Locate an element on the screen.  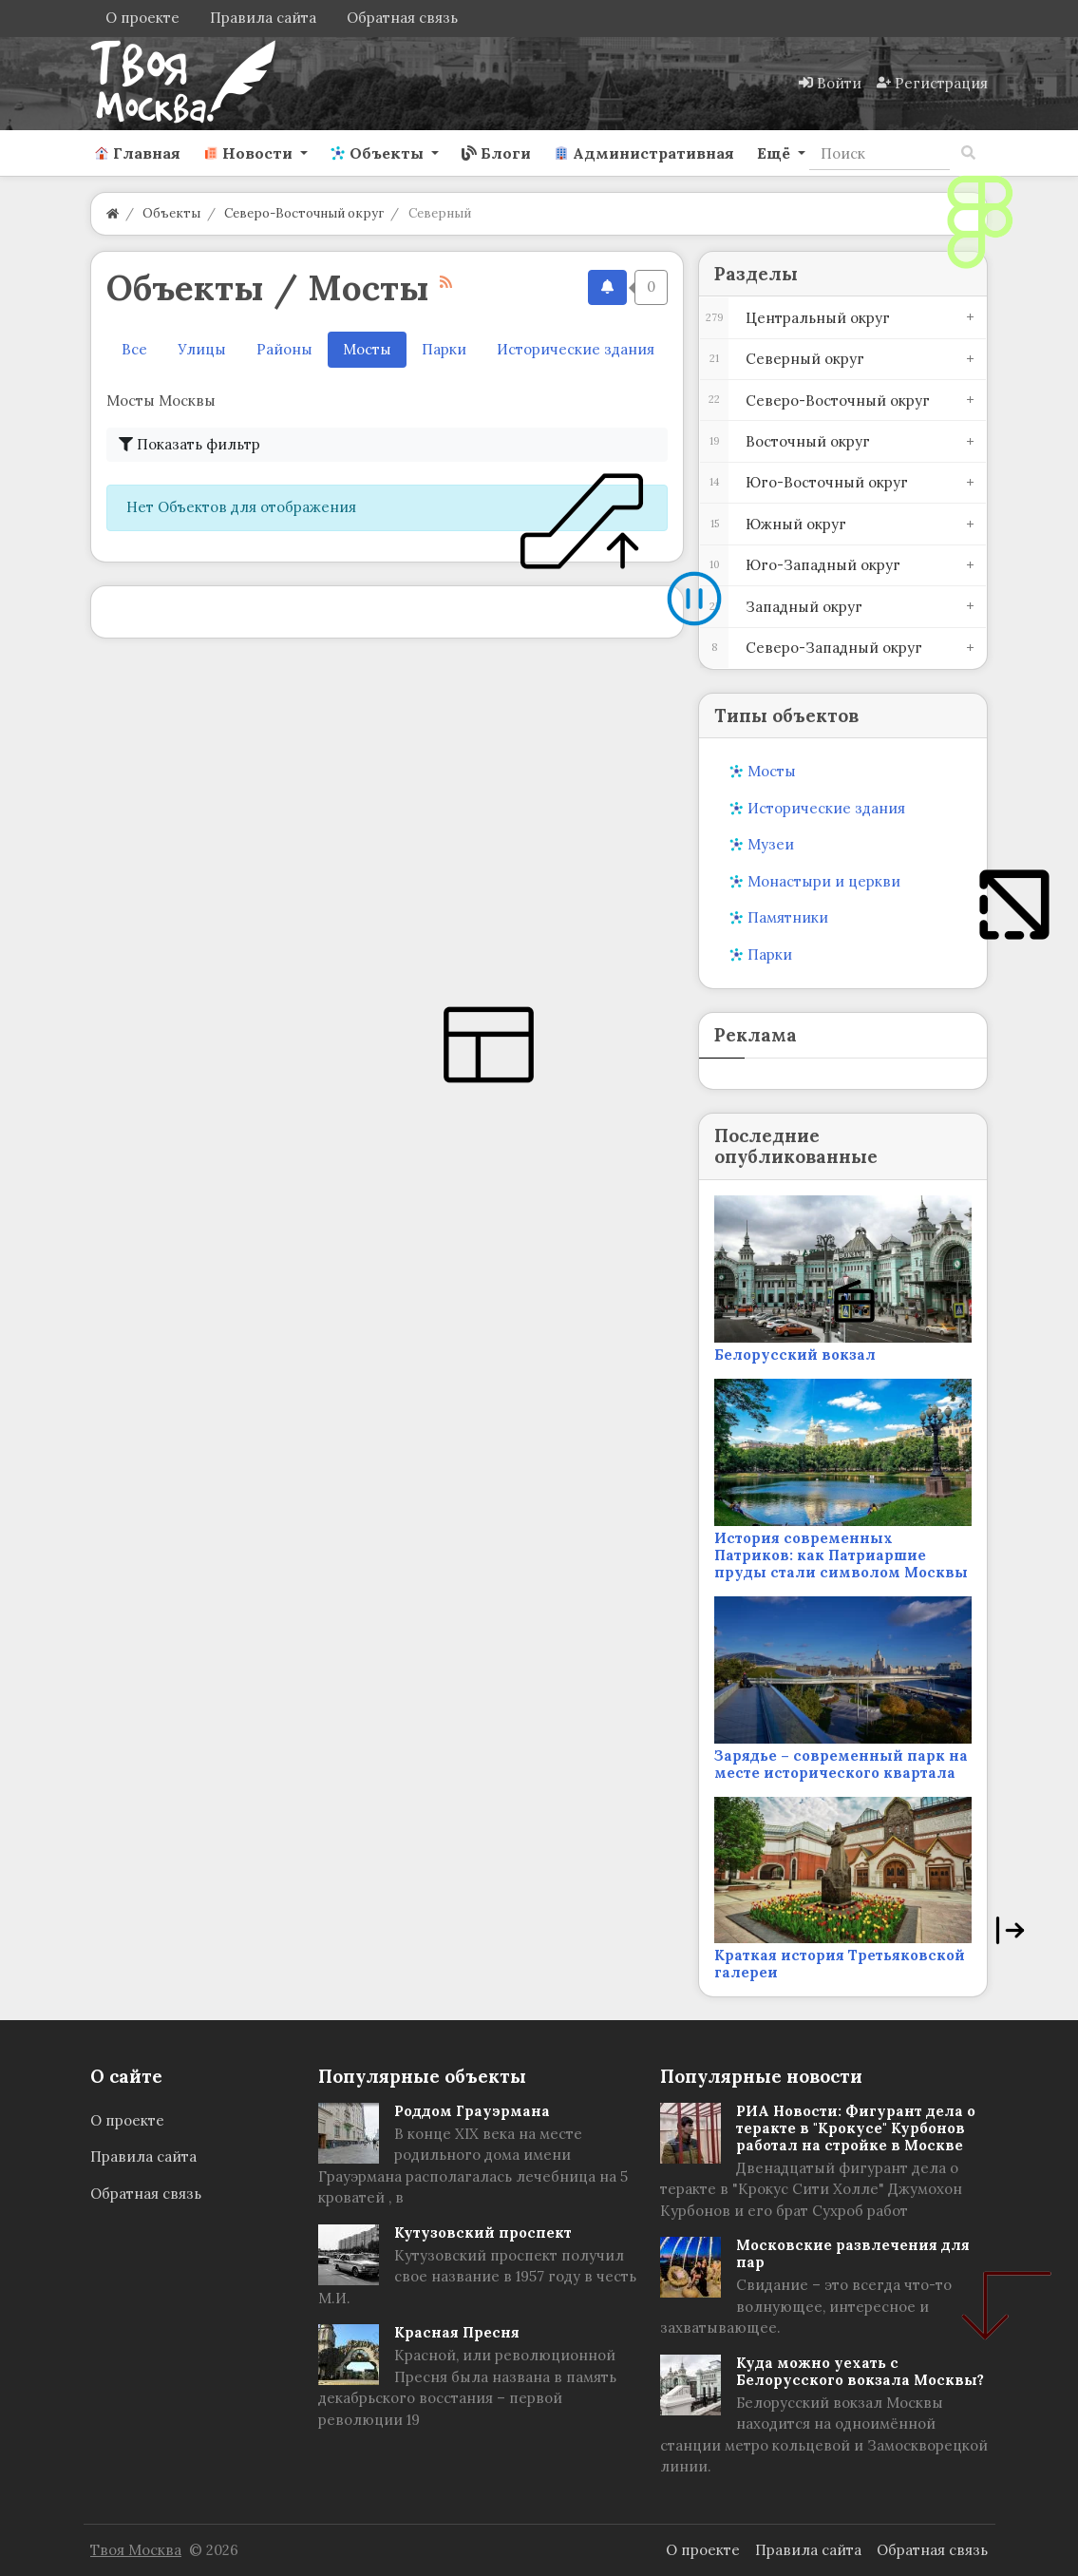
go back and down in navigation is located at coordinates (1003, 2299).